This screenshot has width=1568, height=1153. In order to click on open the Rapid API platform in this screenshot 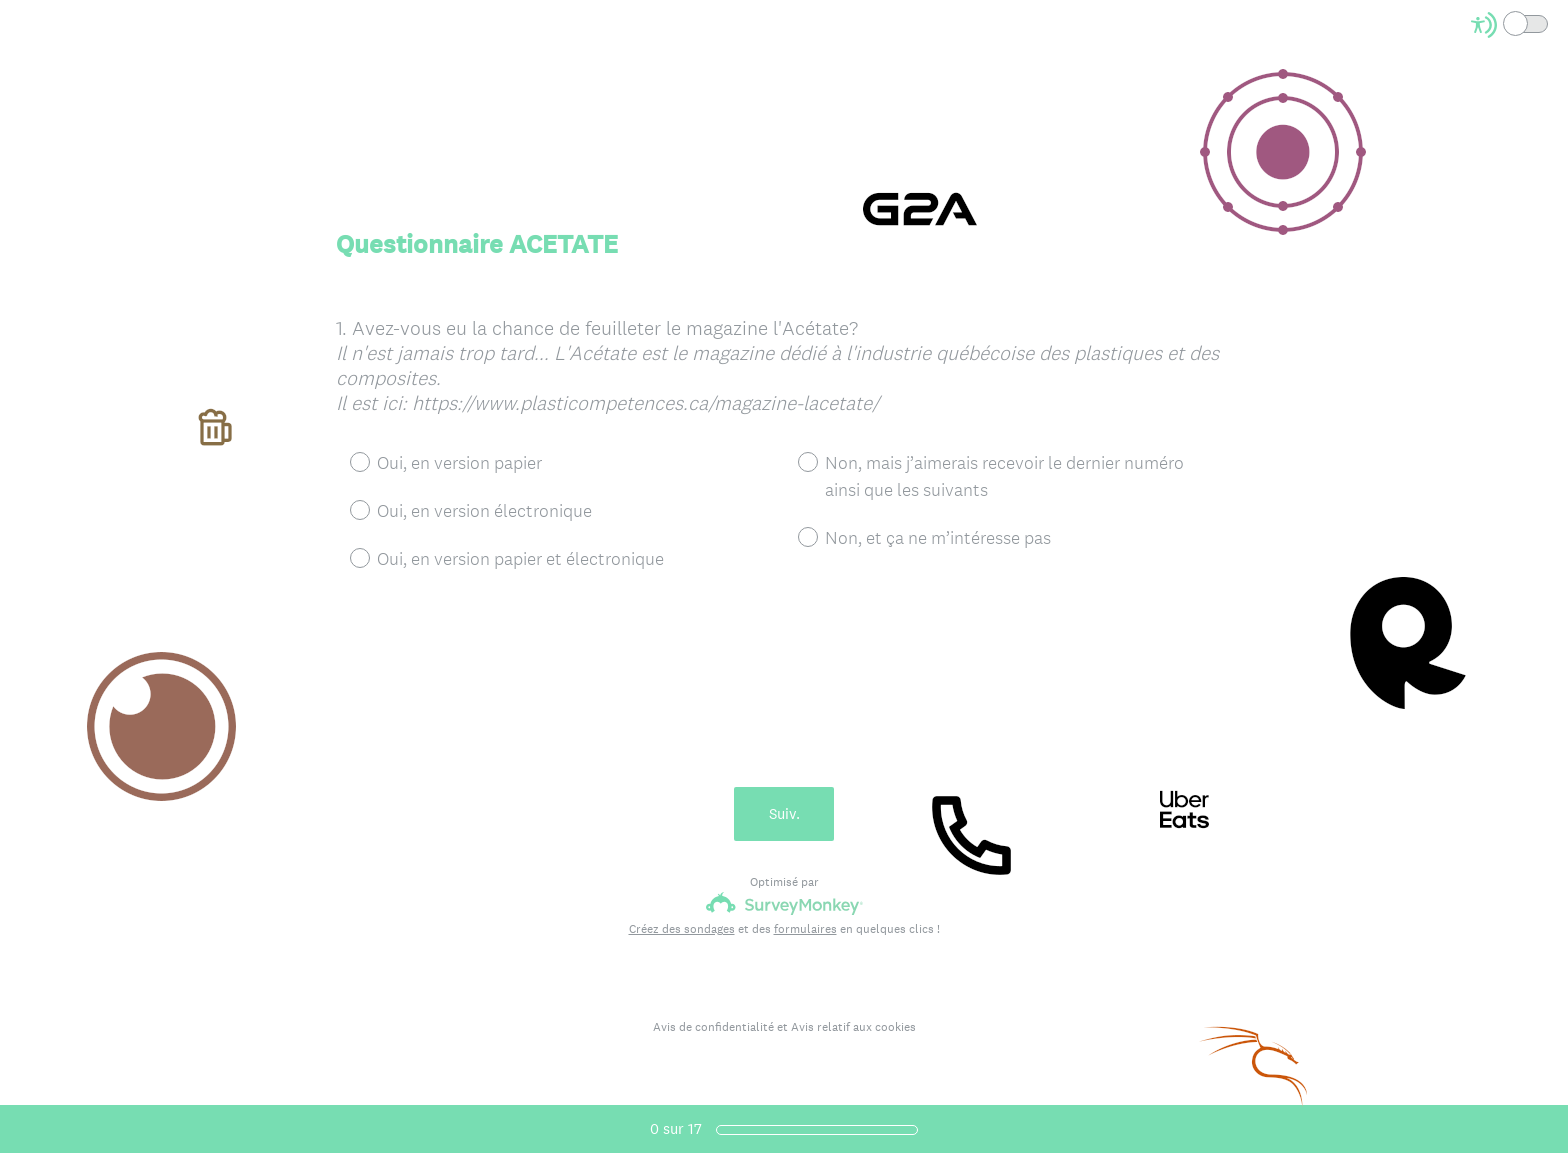, I will do `click(1408, 643)`.